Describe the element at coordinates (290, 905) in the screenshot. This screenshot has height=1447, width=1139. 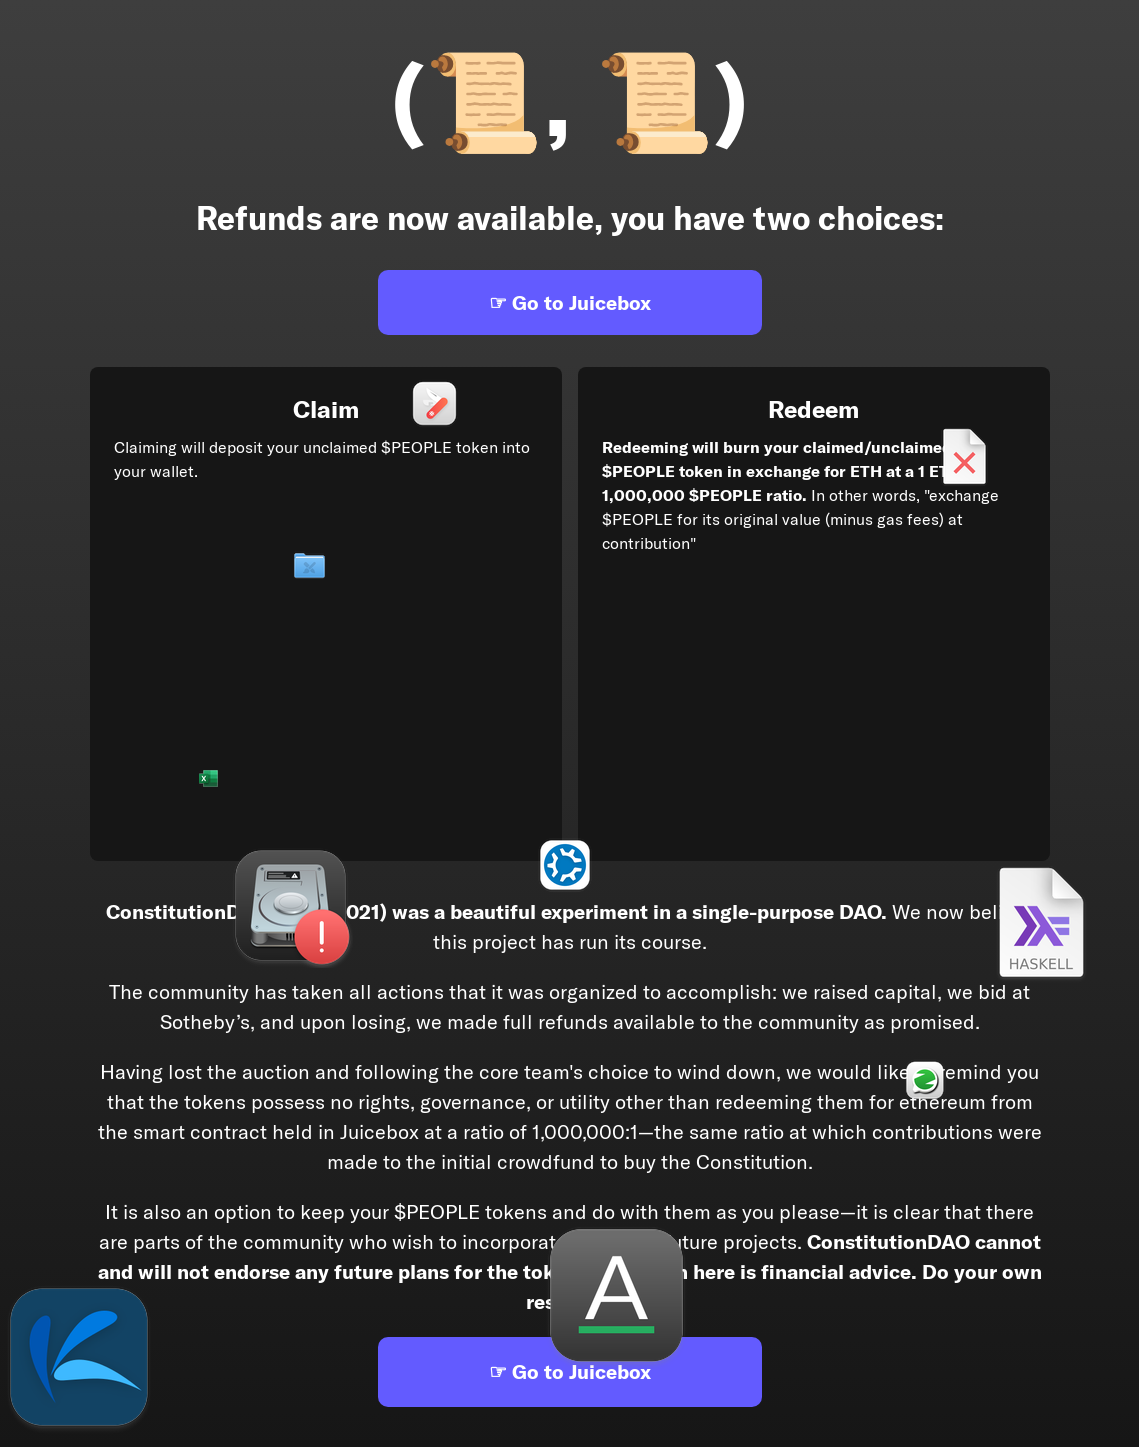
I see `disk space warning alert` at that location.